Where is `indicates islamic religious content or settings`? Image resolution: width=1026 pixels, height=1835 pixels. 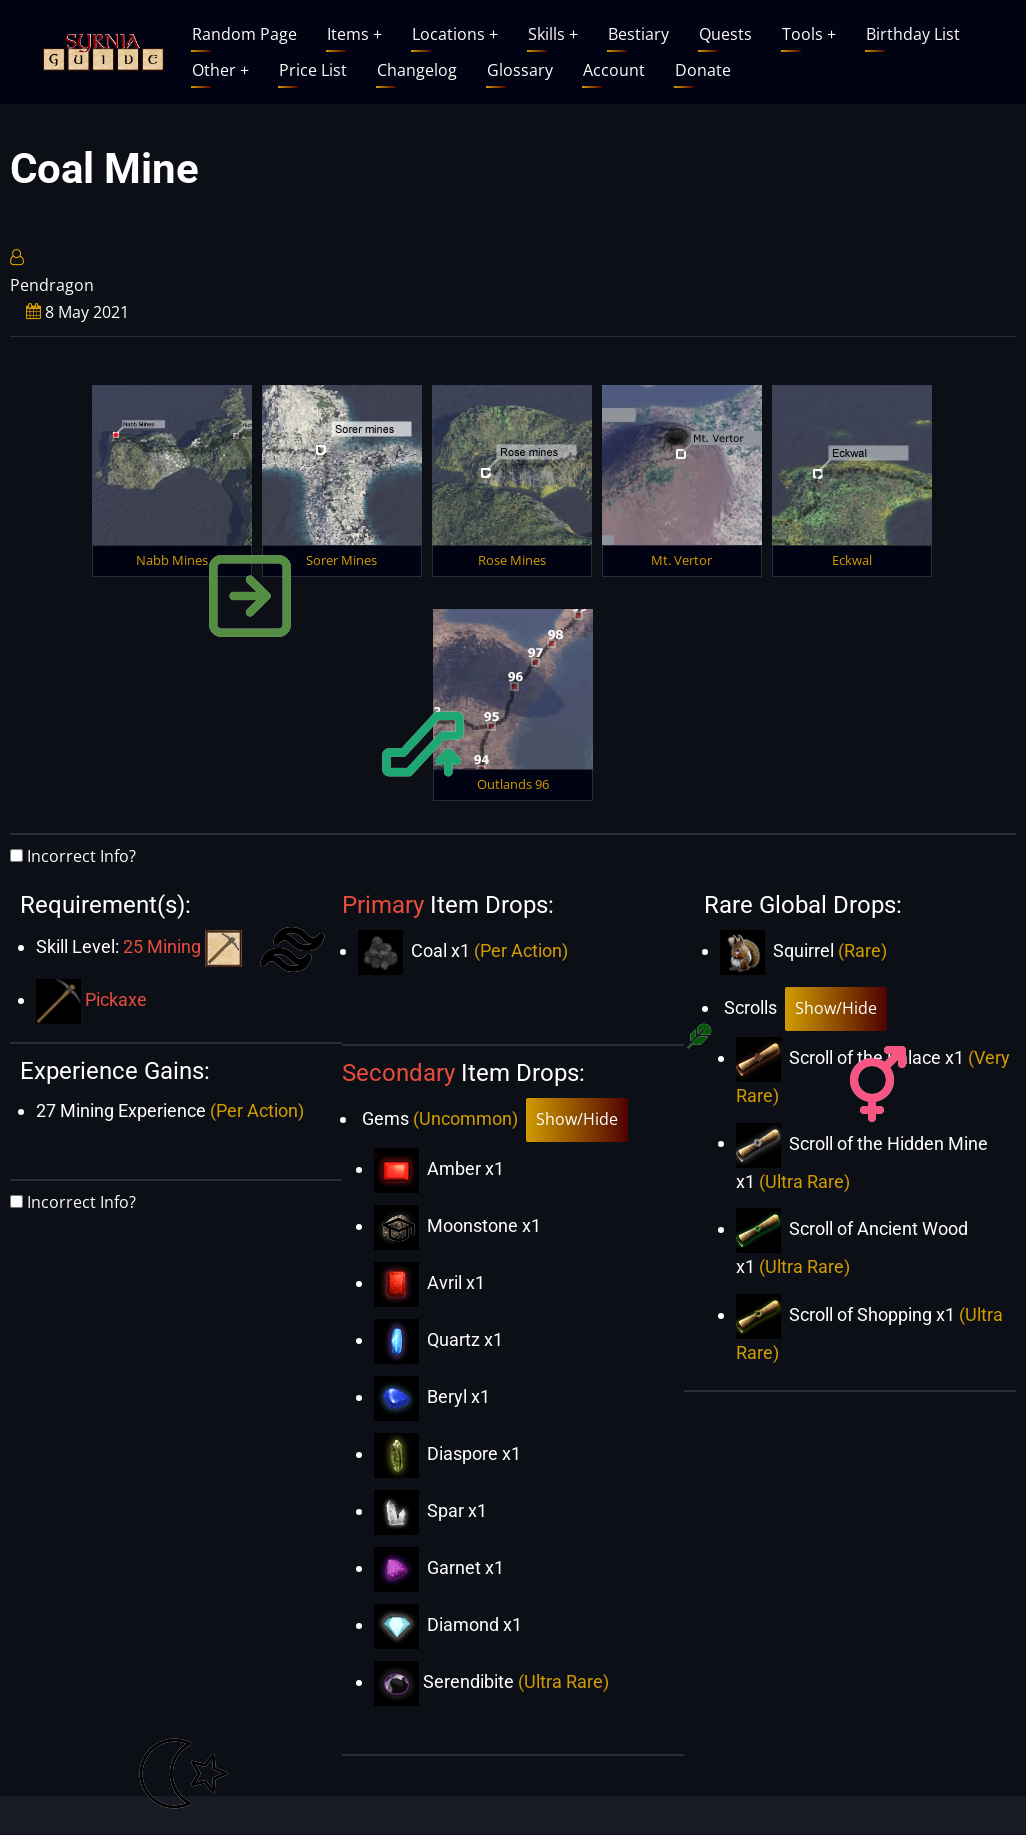
indicates islamic religious content or settings is located at coordinates (180, 1773).